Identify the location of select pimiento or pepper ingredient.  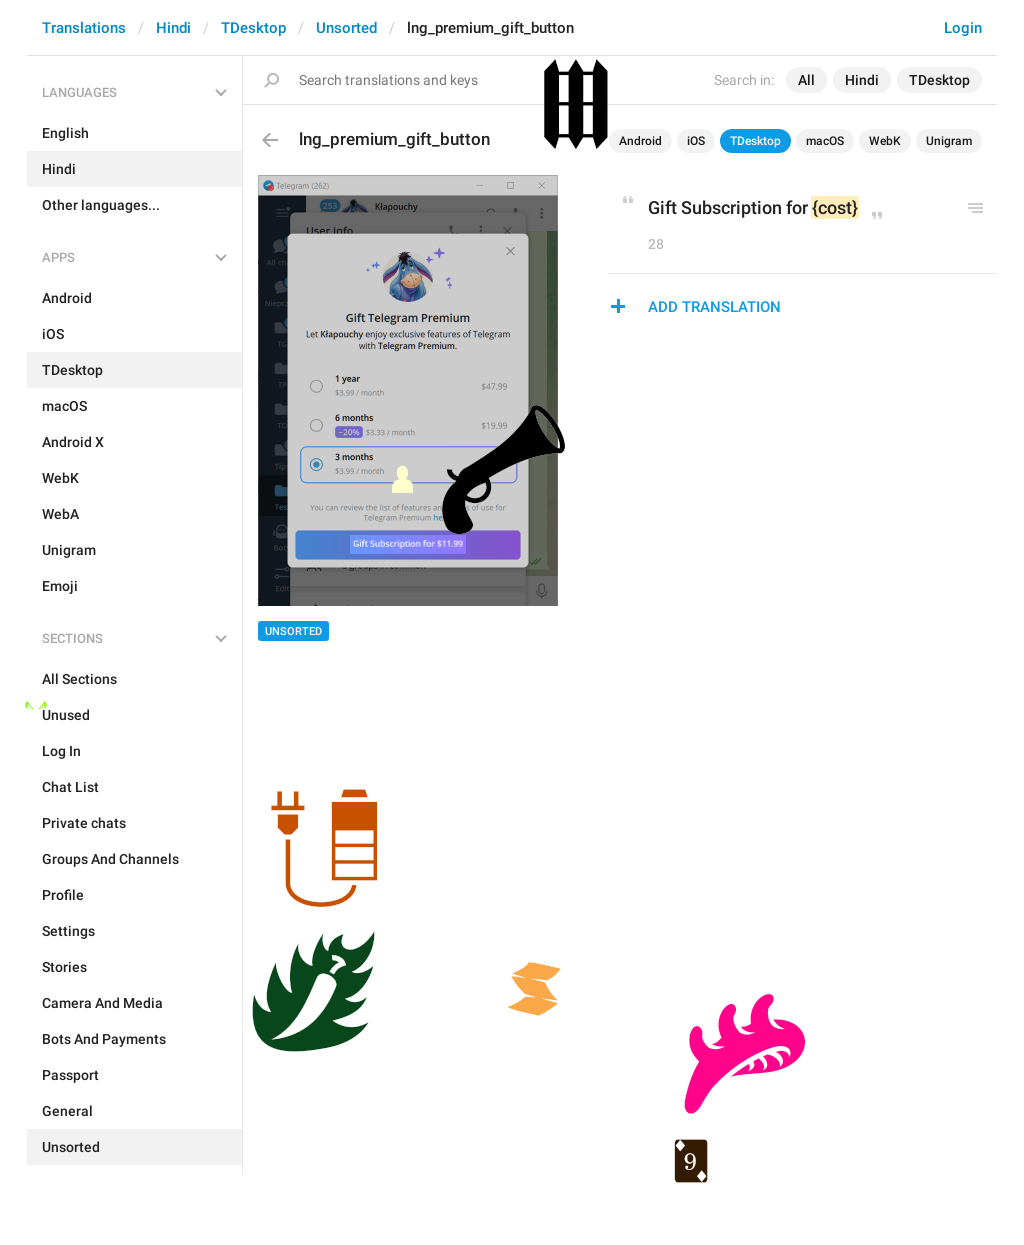
(313, 991).